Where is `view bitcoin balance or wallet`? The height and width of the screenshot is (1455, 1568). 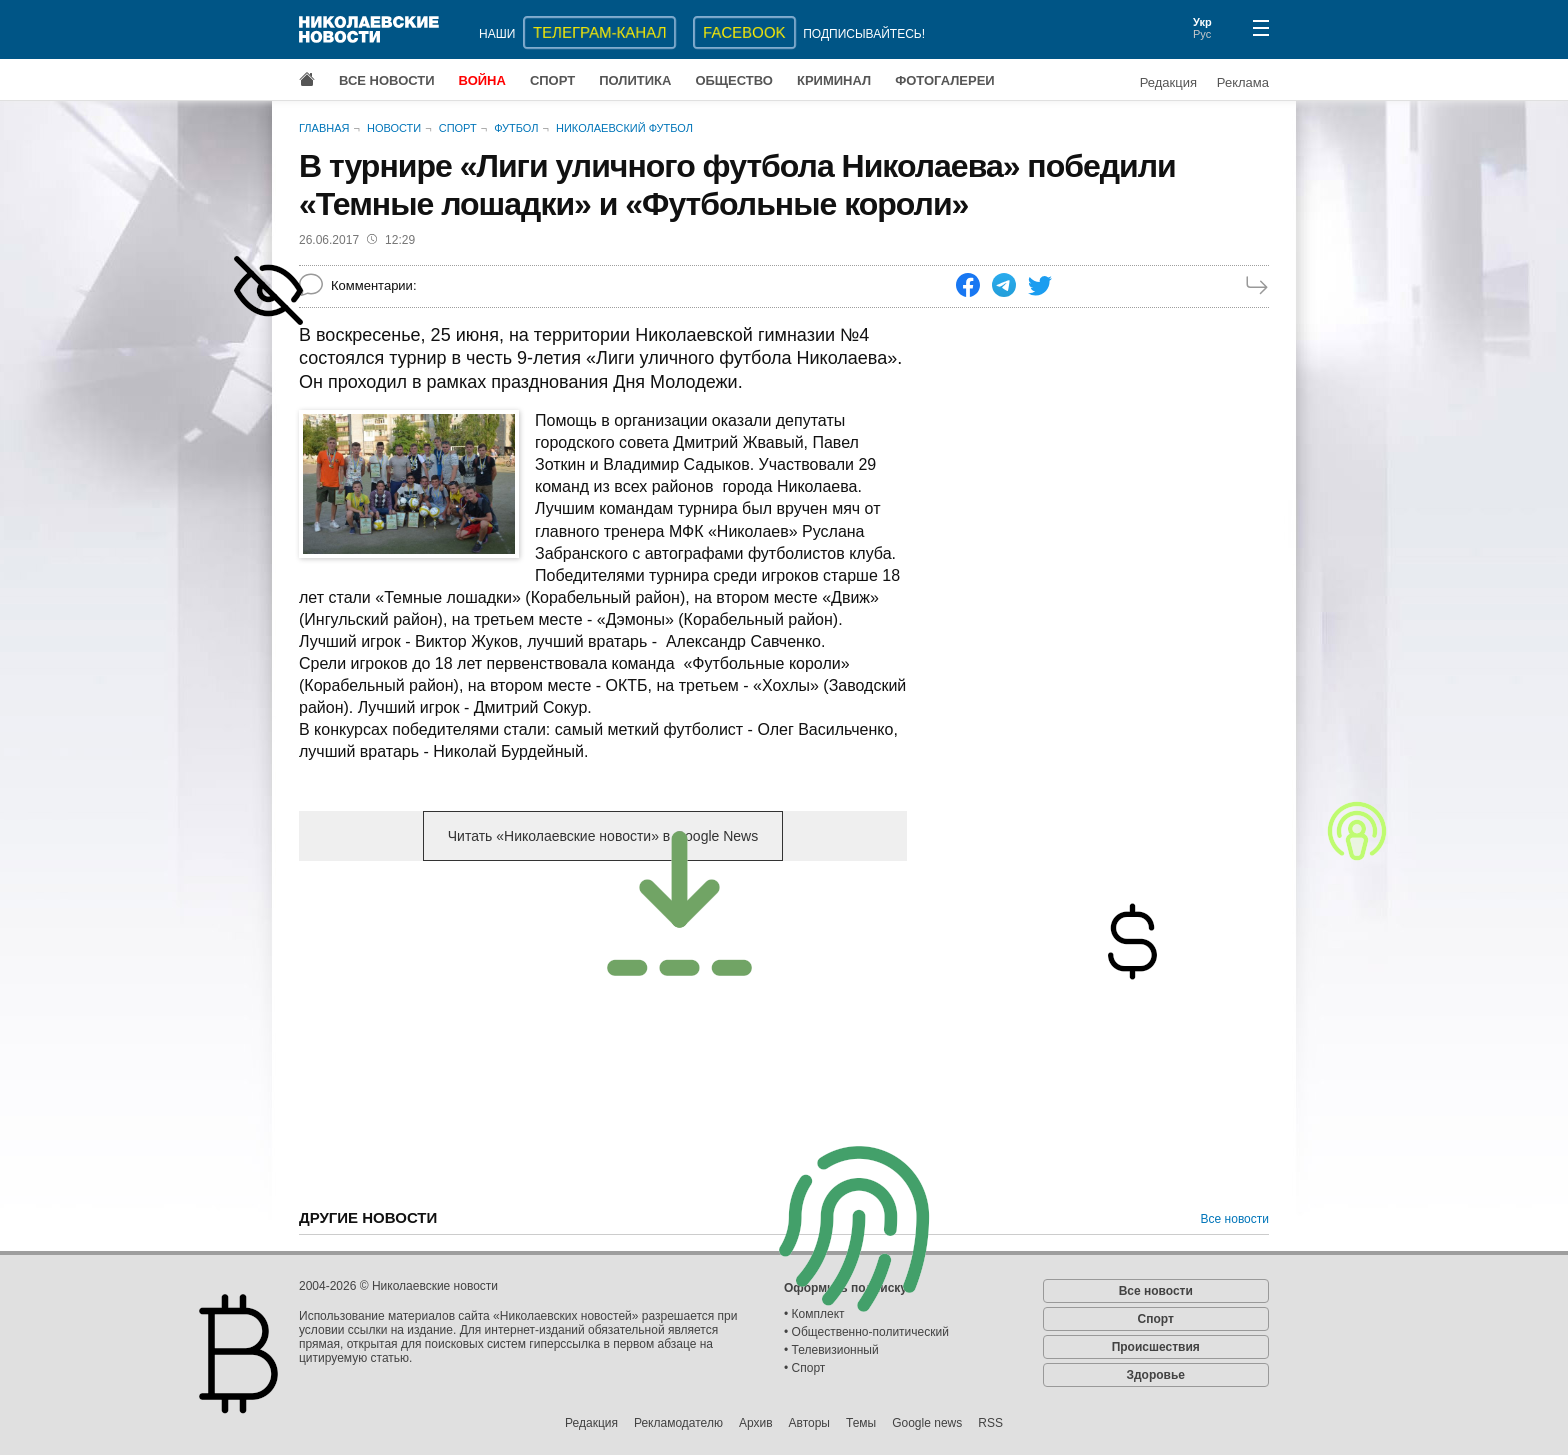
view bitcoin balance or wallet is located at coordinates (234, 1356).